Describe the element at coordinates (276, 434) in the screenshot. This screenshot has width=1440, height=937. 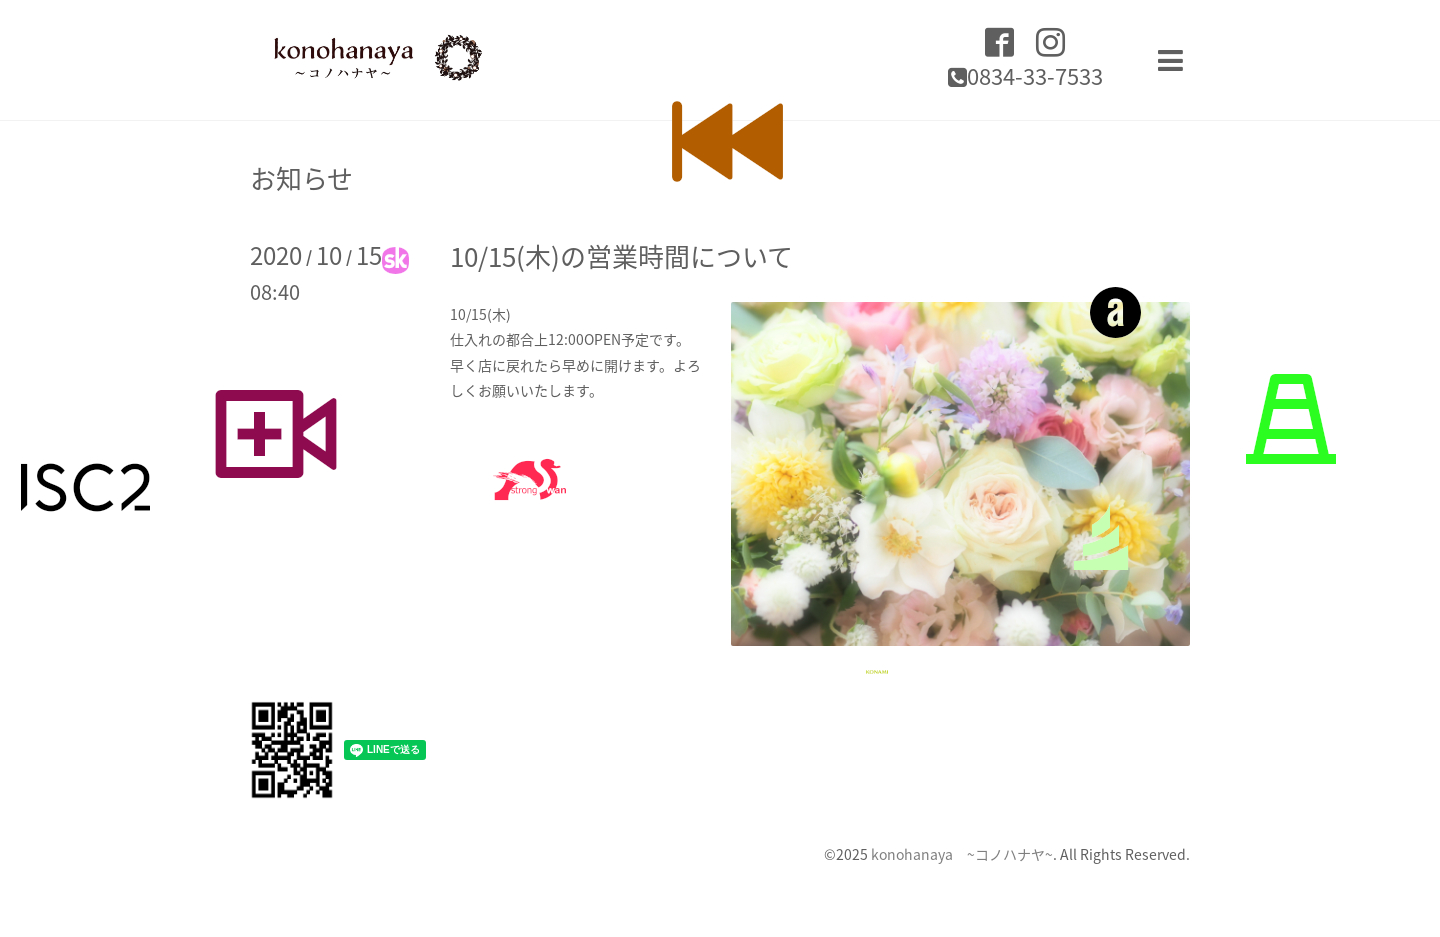
I see `add a new video recording` at that location.